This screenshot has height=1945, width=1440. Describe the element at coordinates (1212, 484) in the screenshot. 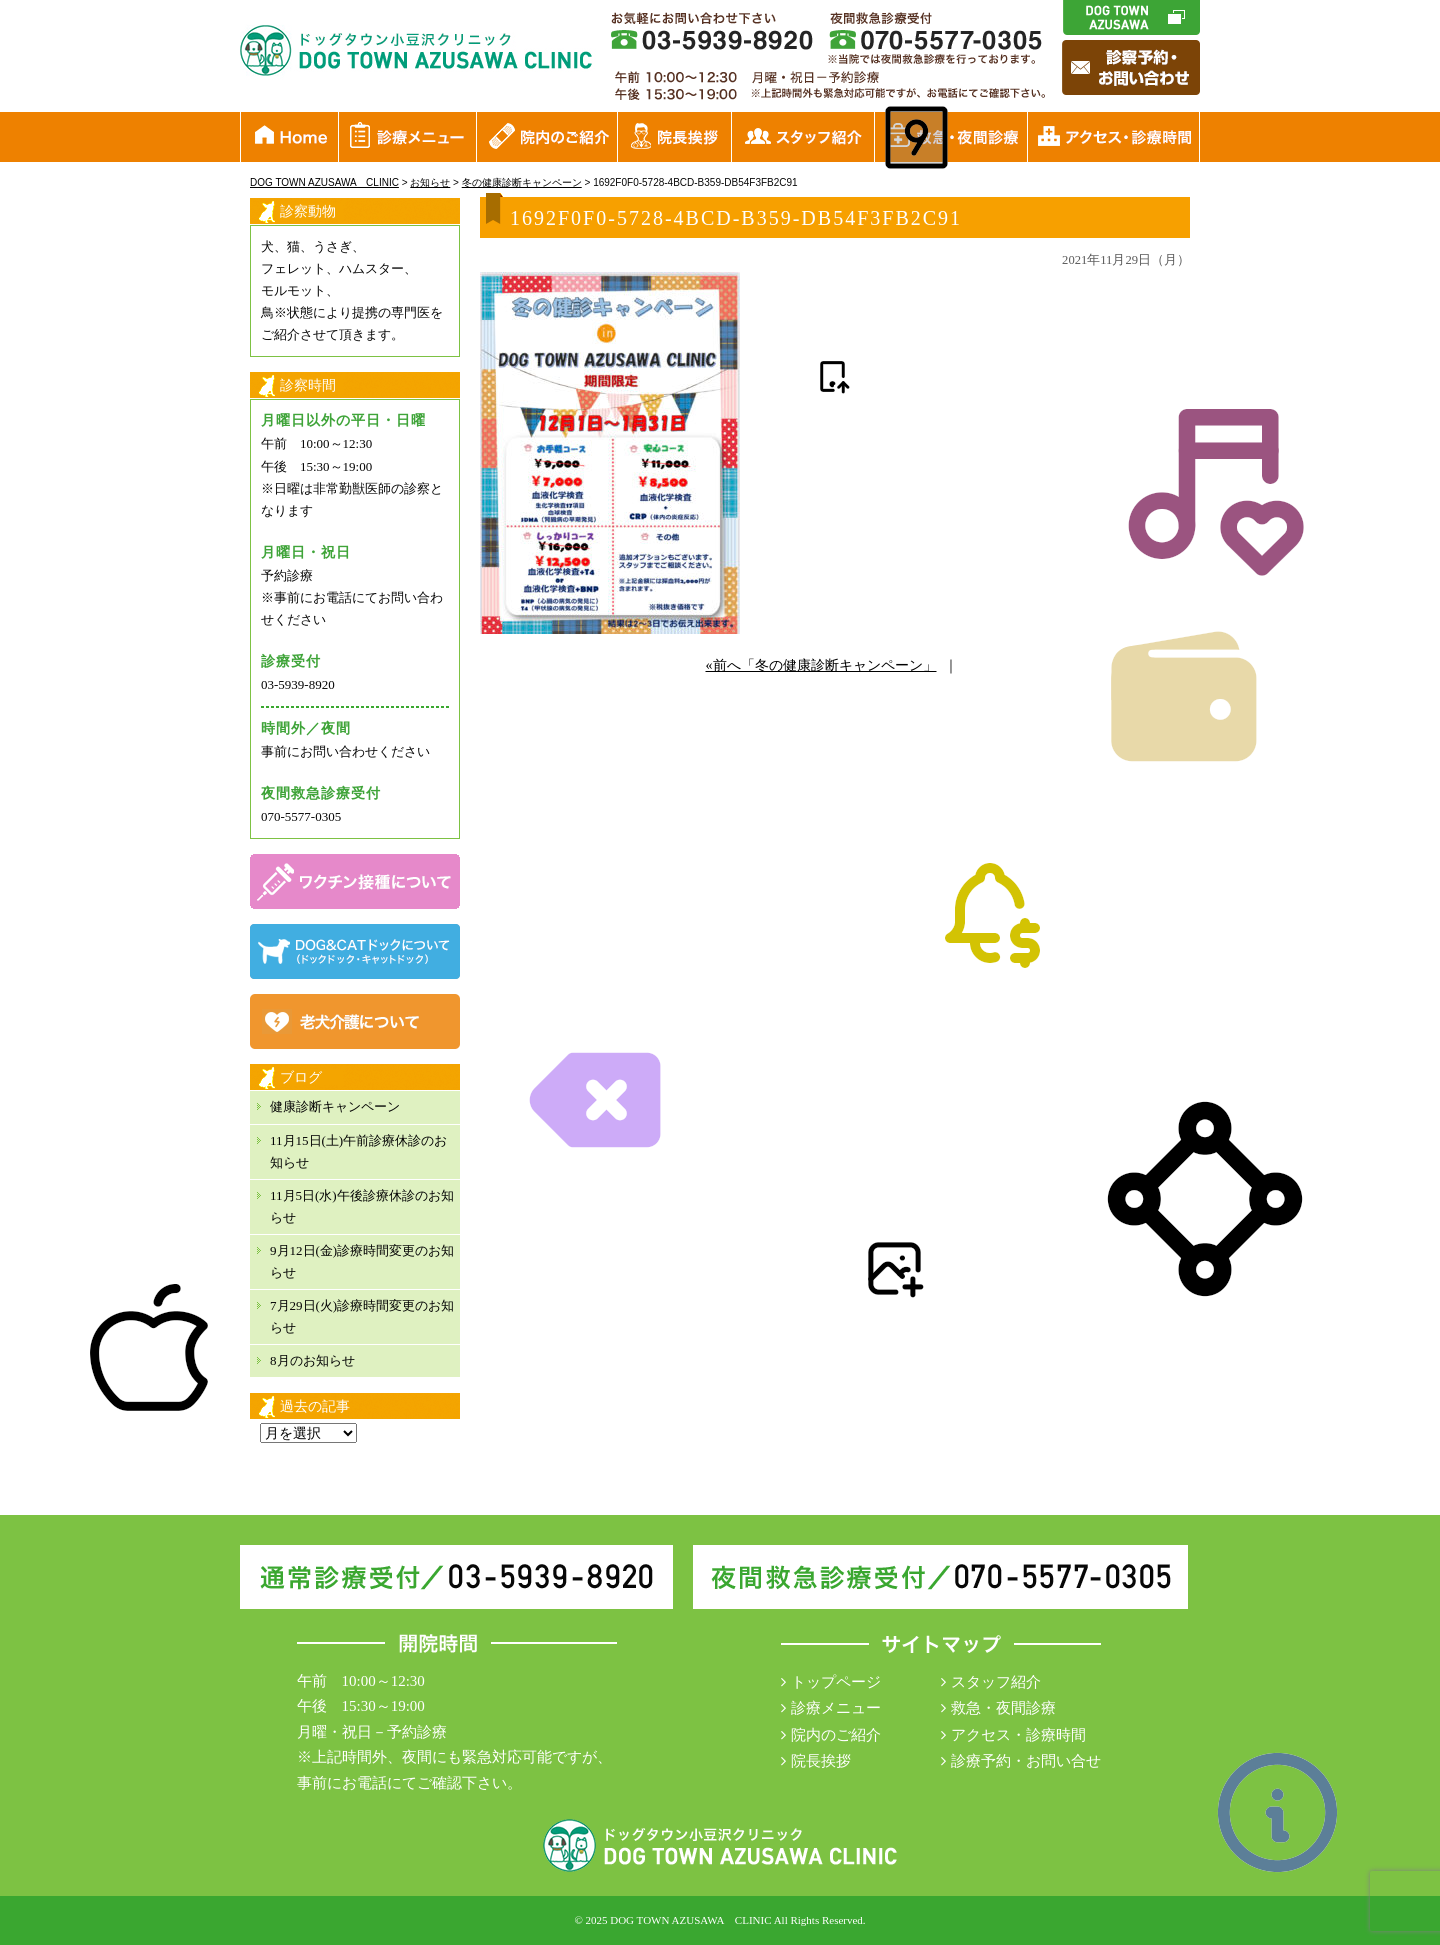

I see `add song to favorites` at that location.